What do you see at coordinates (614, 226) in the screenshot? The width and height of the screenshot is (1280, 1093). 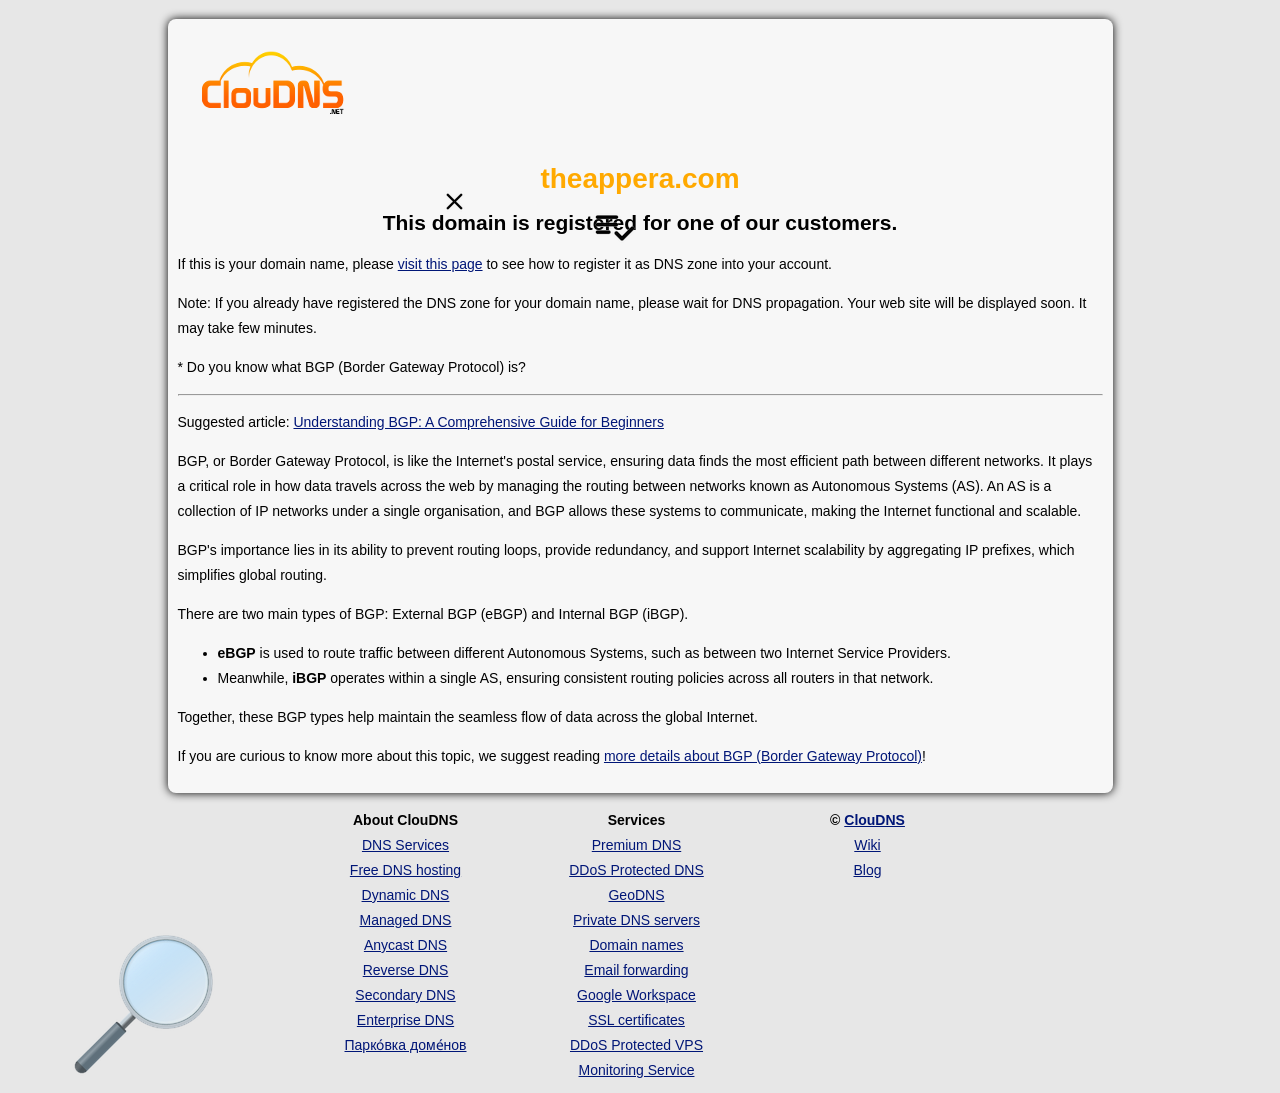 I see `item successfully added to playlist` at bounding box center [614, 226].